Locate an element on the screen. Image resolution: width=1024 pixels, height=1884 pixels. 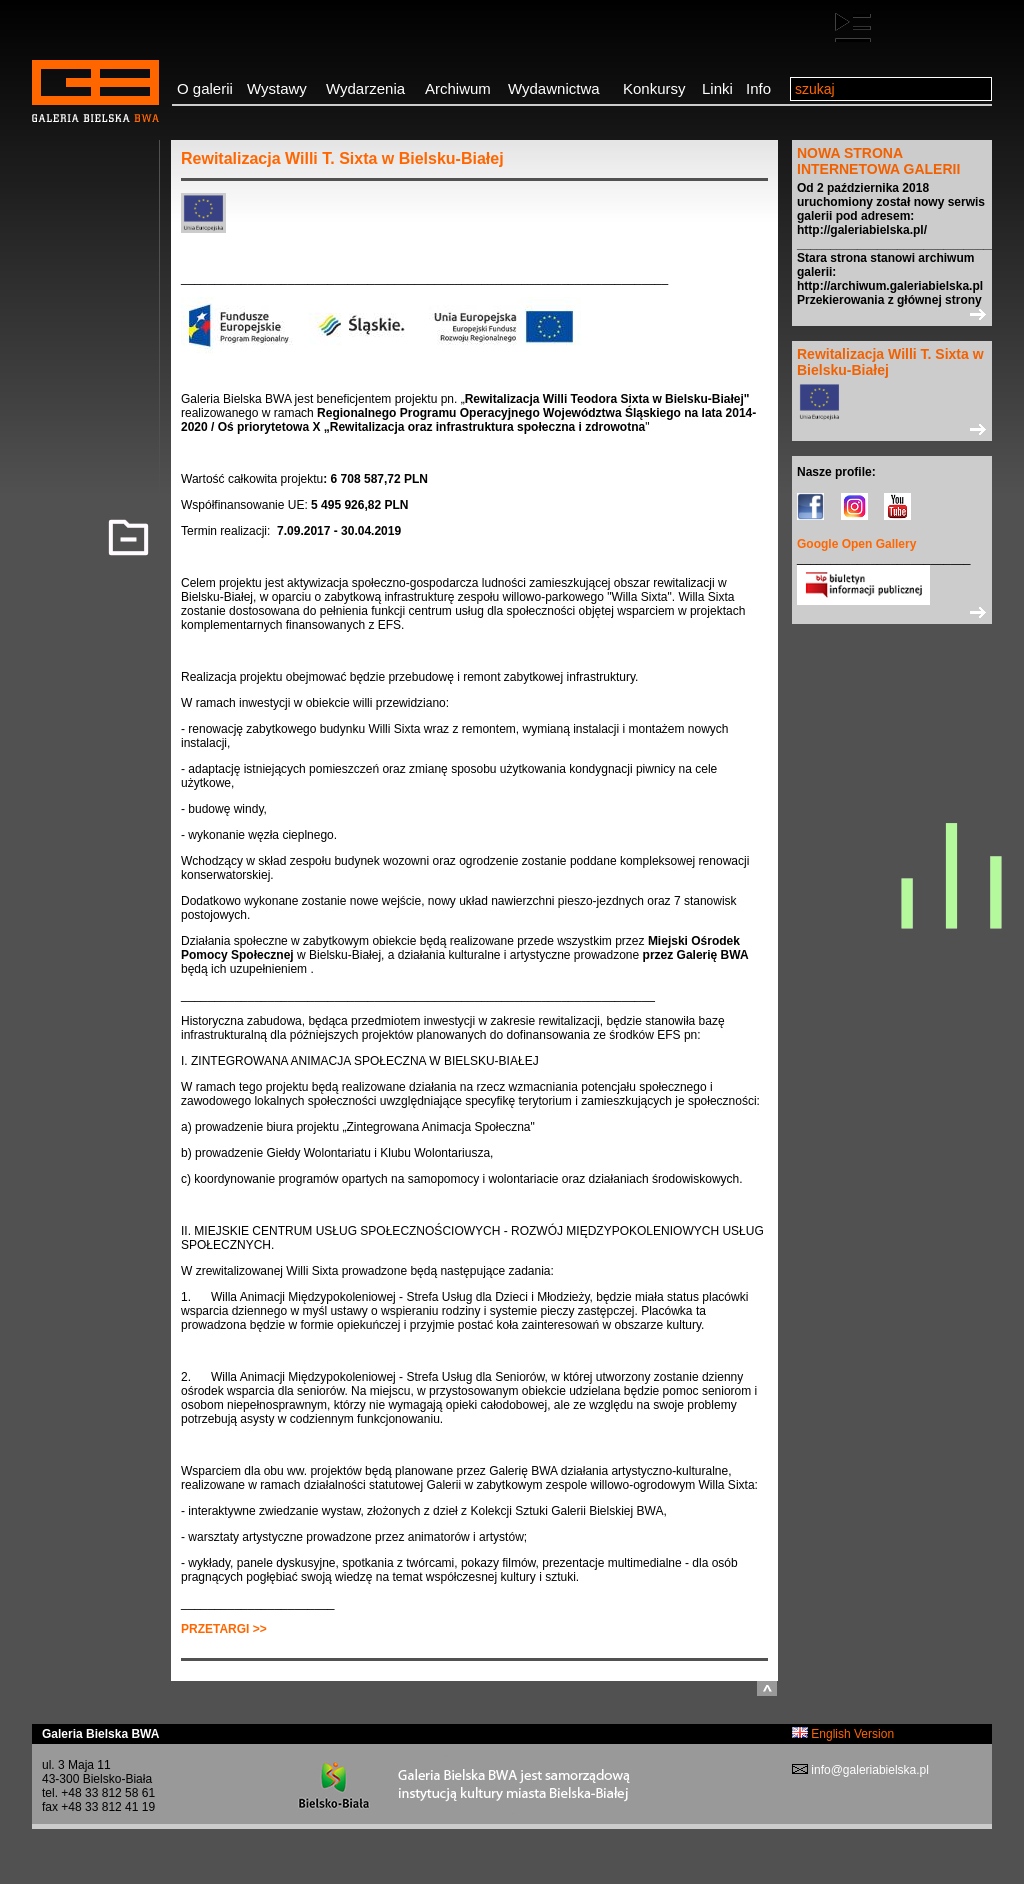
view your playlist is located at coordinates (853, 28).